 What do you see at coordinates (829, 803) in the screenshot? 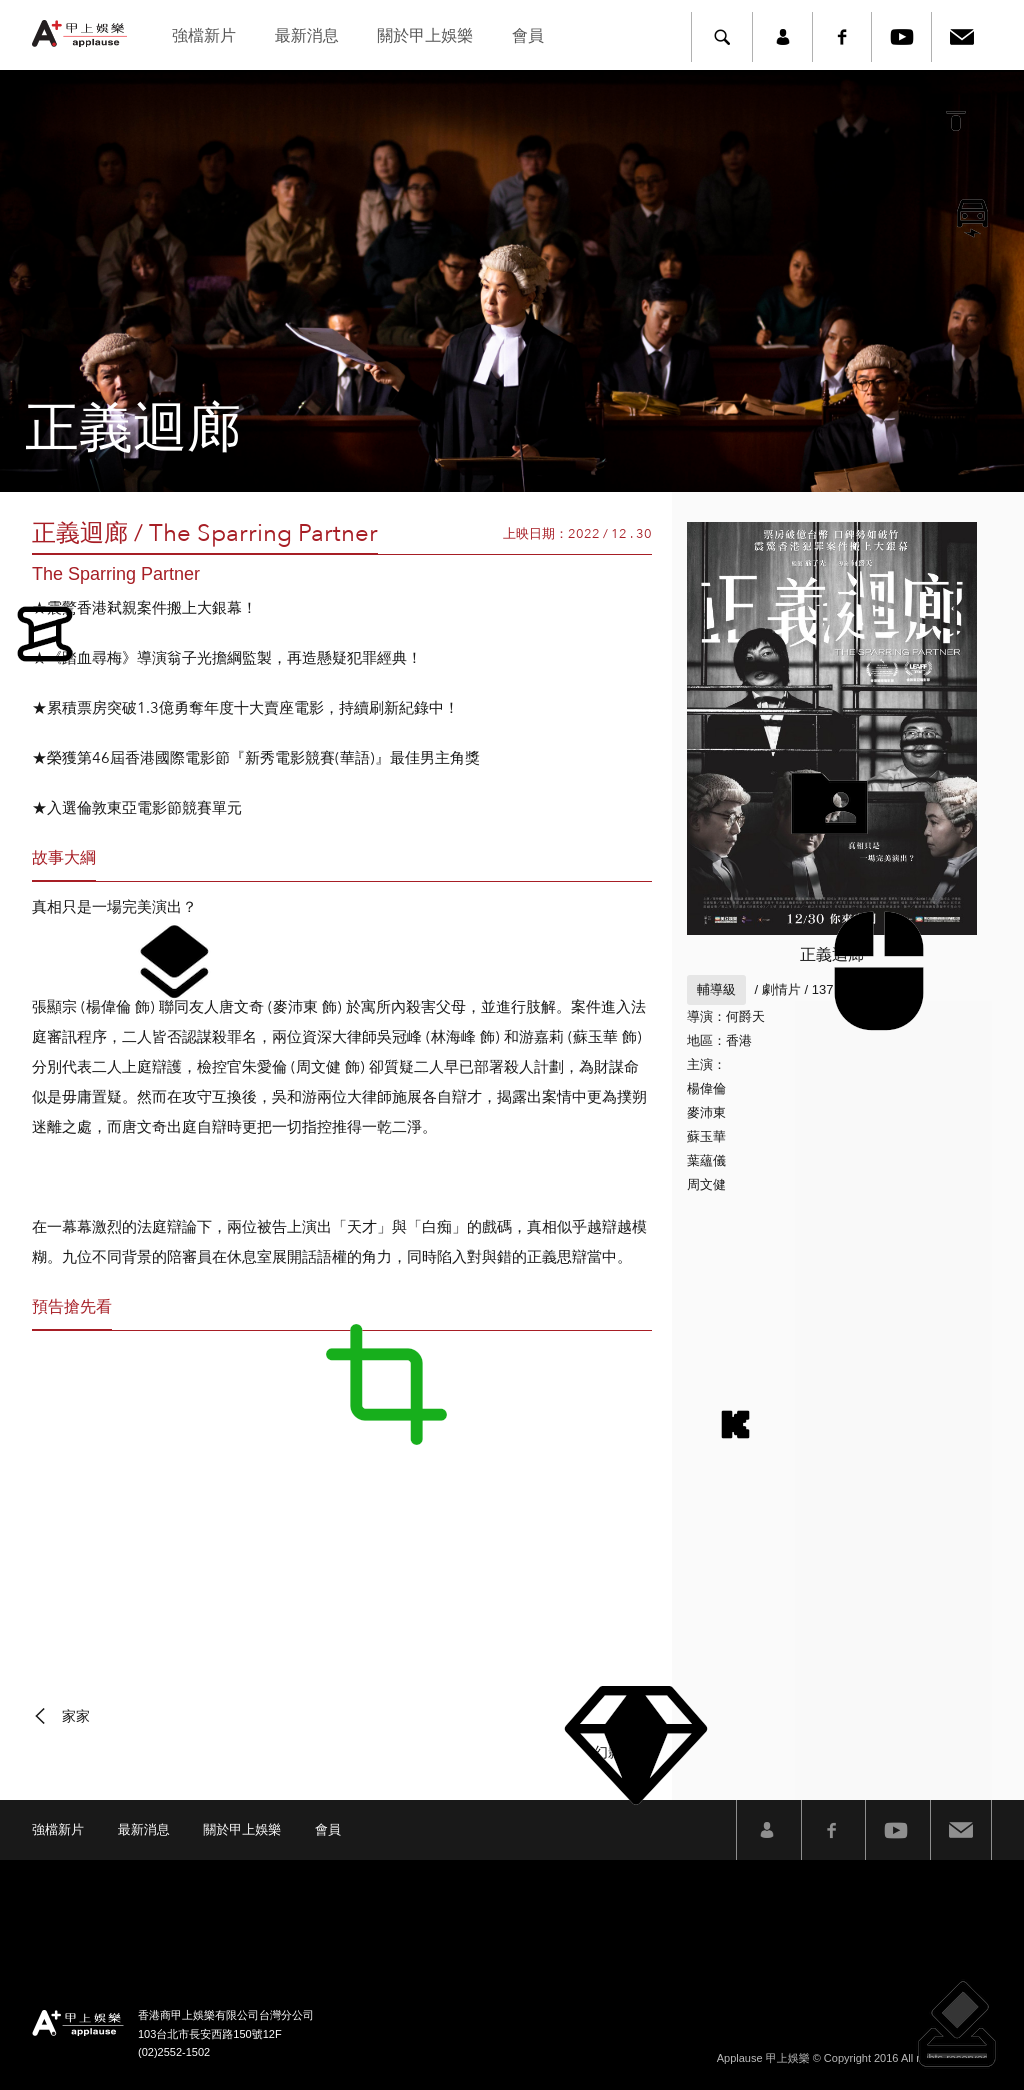
I see `open a shared folder` at bounding box center [829, 803].